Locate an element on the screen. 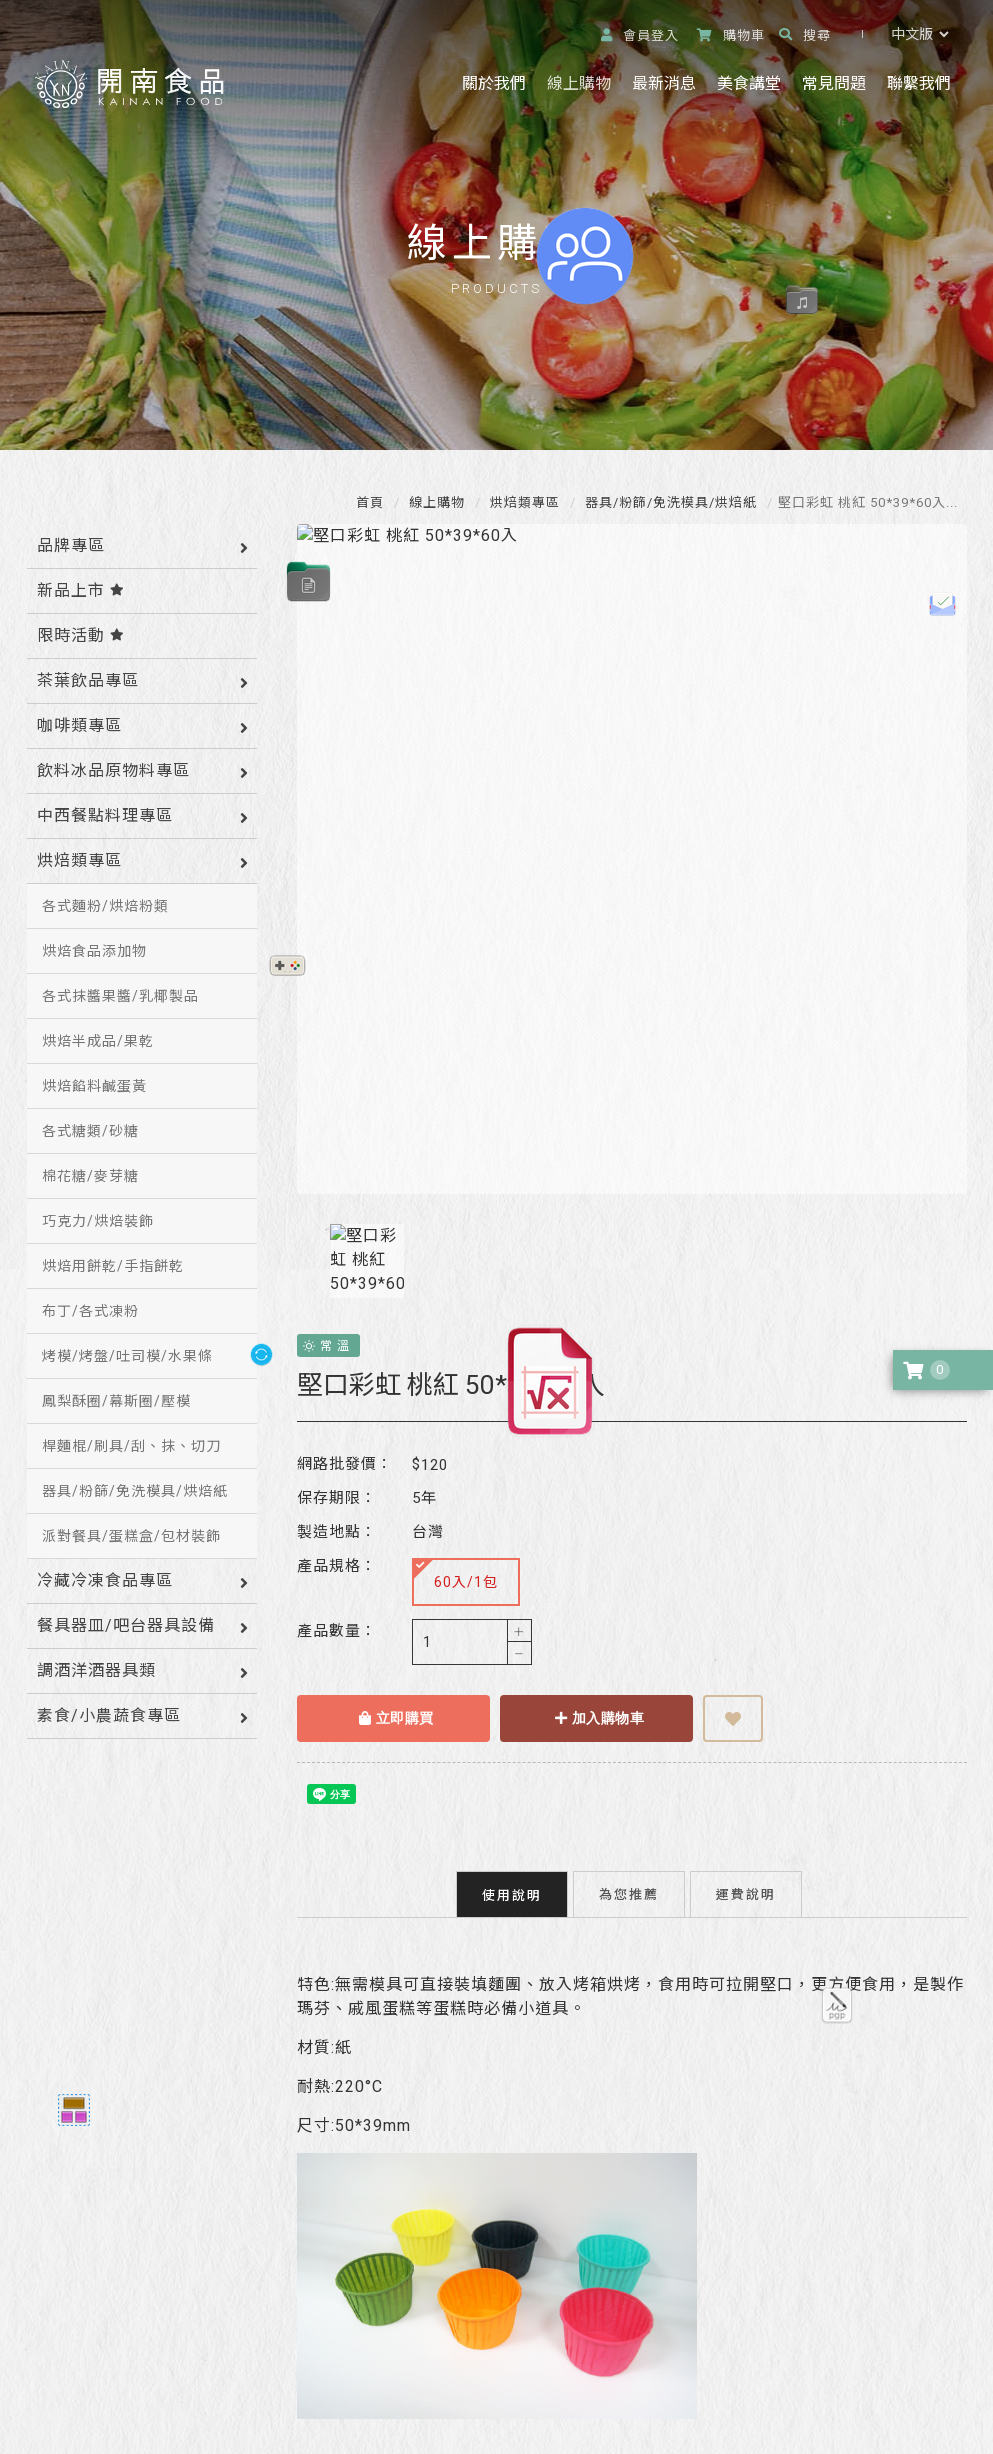  file is currently syncing with shared folder is located at coordinates (261, 1354).